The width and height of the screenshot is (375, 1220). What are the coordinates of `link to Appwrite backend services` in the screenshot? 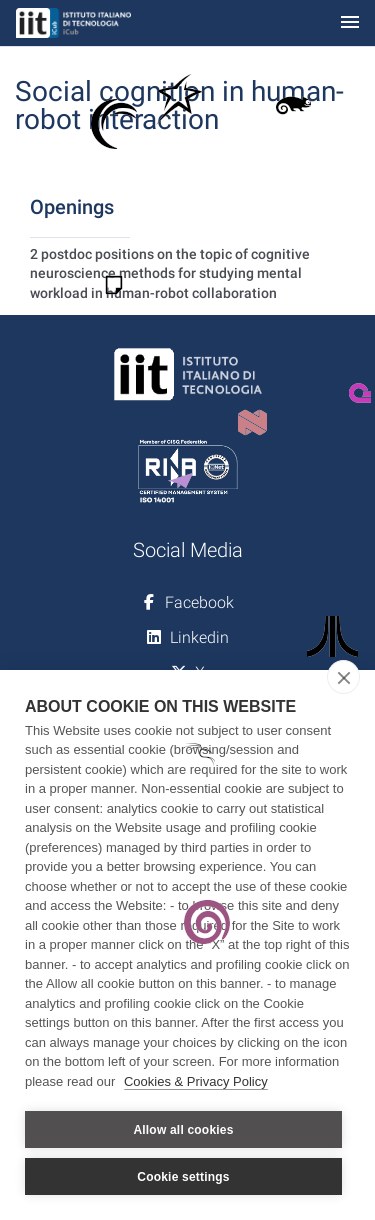 It's located at (360, 393).